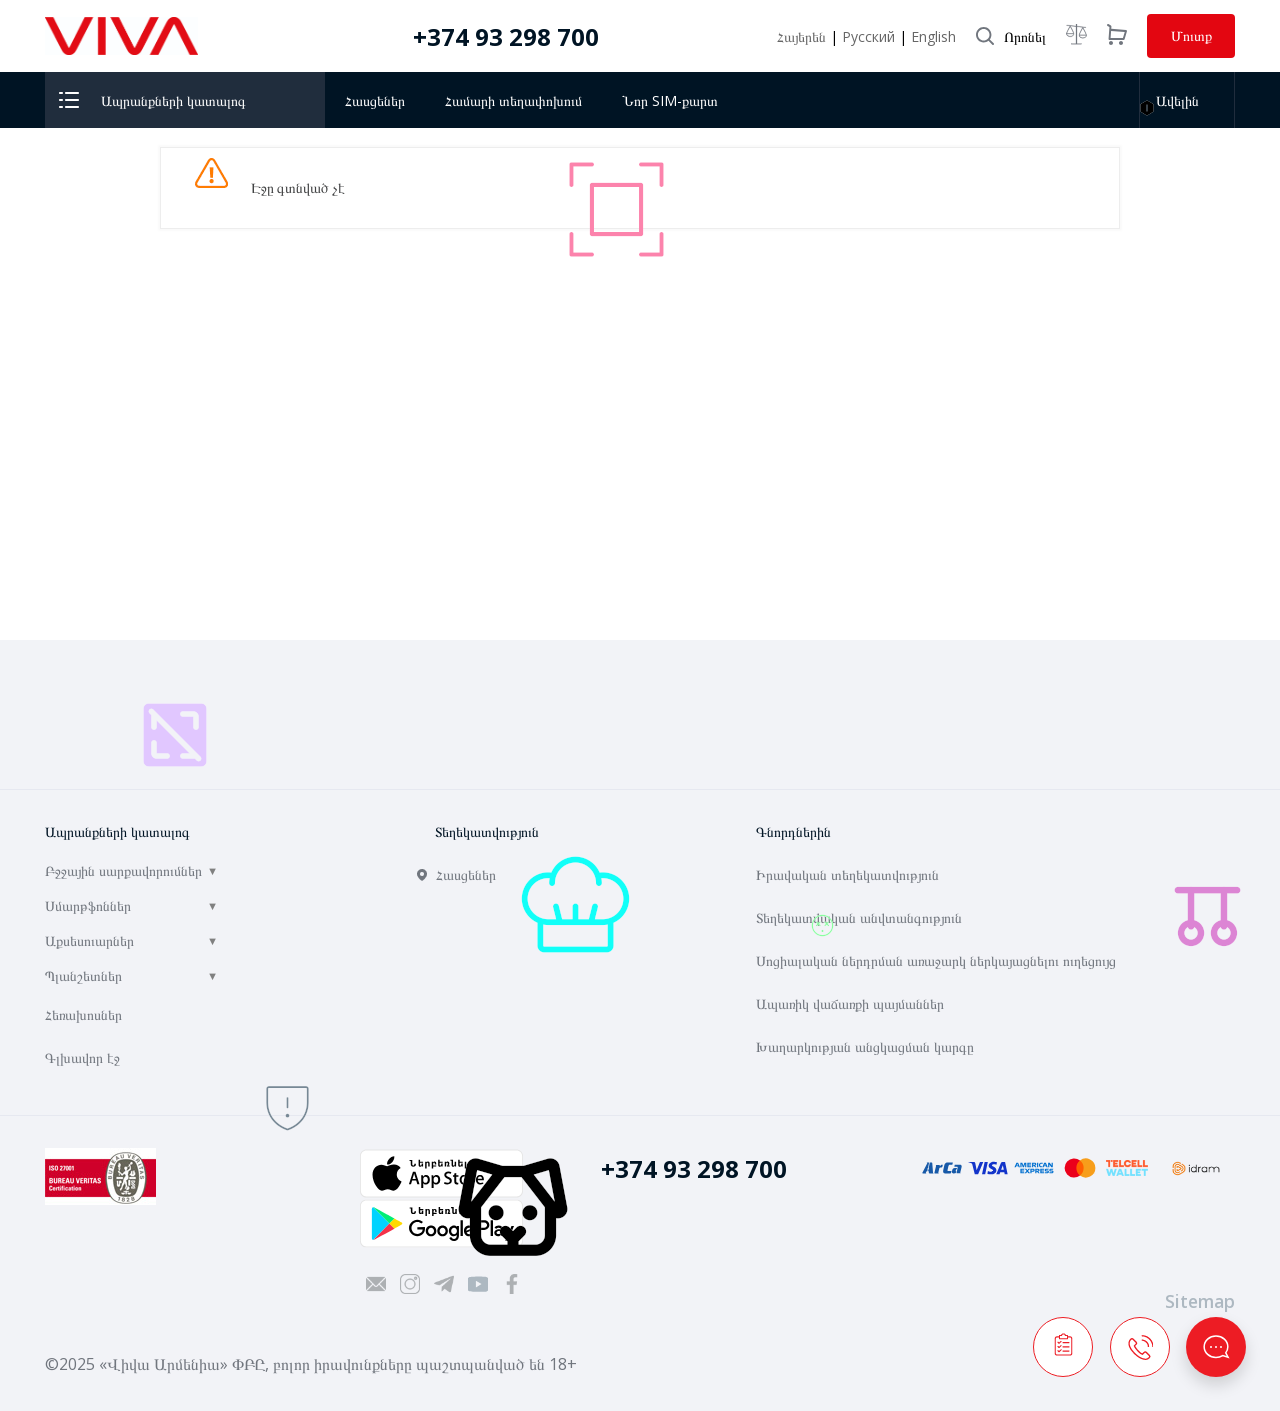 The height and width of the screenshot is (1411, 1280). Describe the element at coordinates (287, 1105) in the screenshot. I see `security warning or alert detected` at that location.